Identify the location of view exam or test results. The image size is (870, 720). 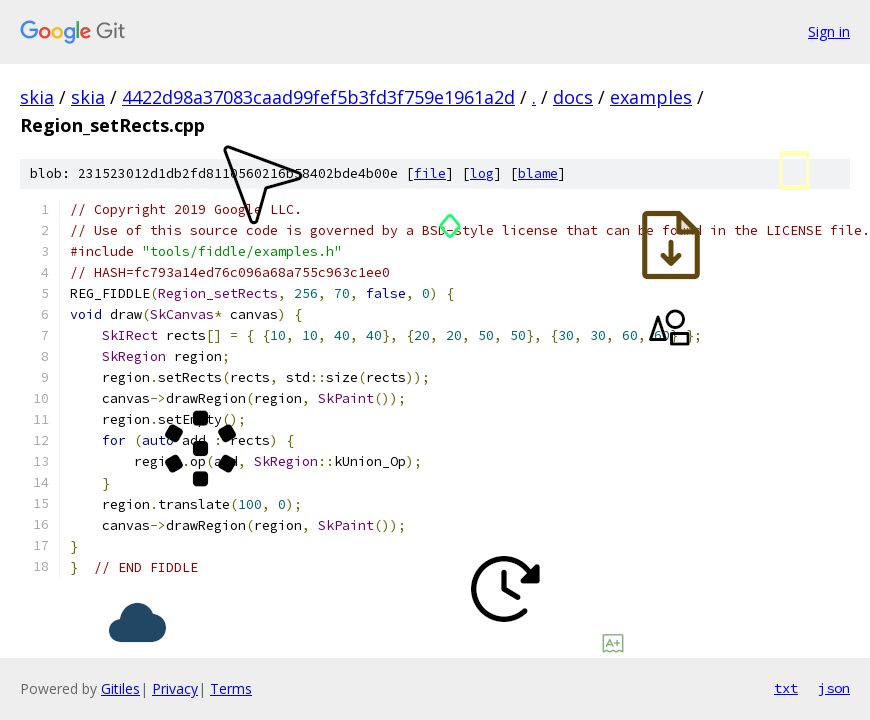
(613, 643).